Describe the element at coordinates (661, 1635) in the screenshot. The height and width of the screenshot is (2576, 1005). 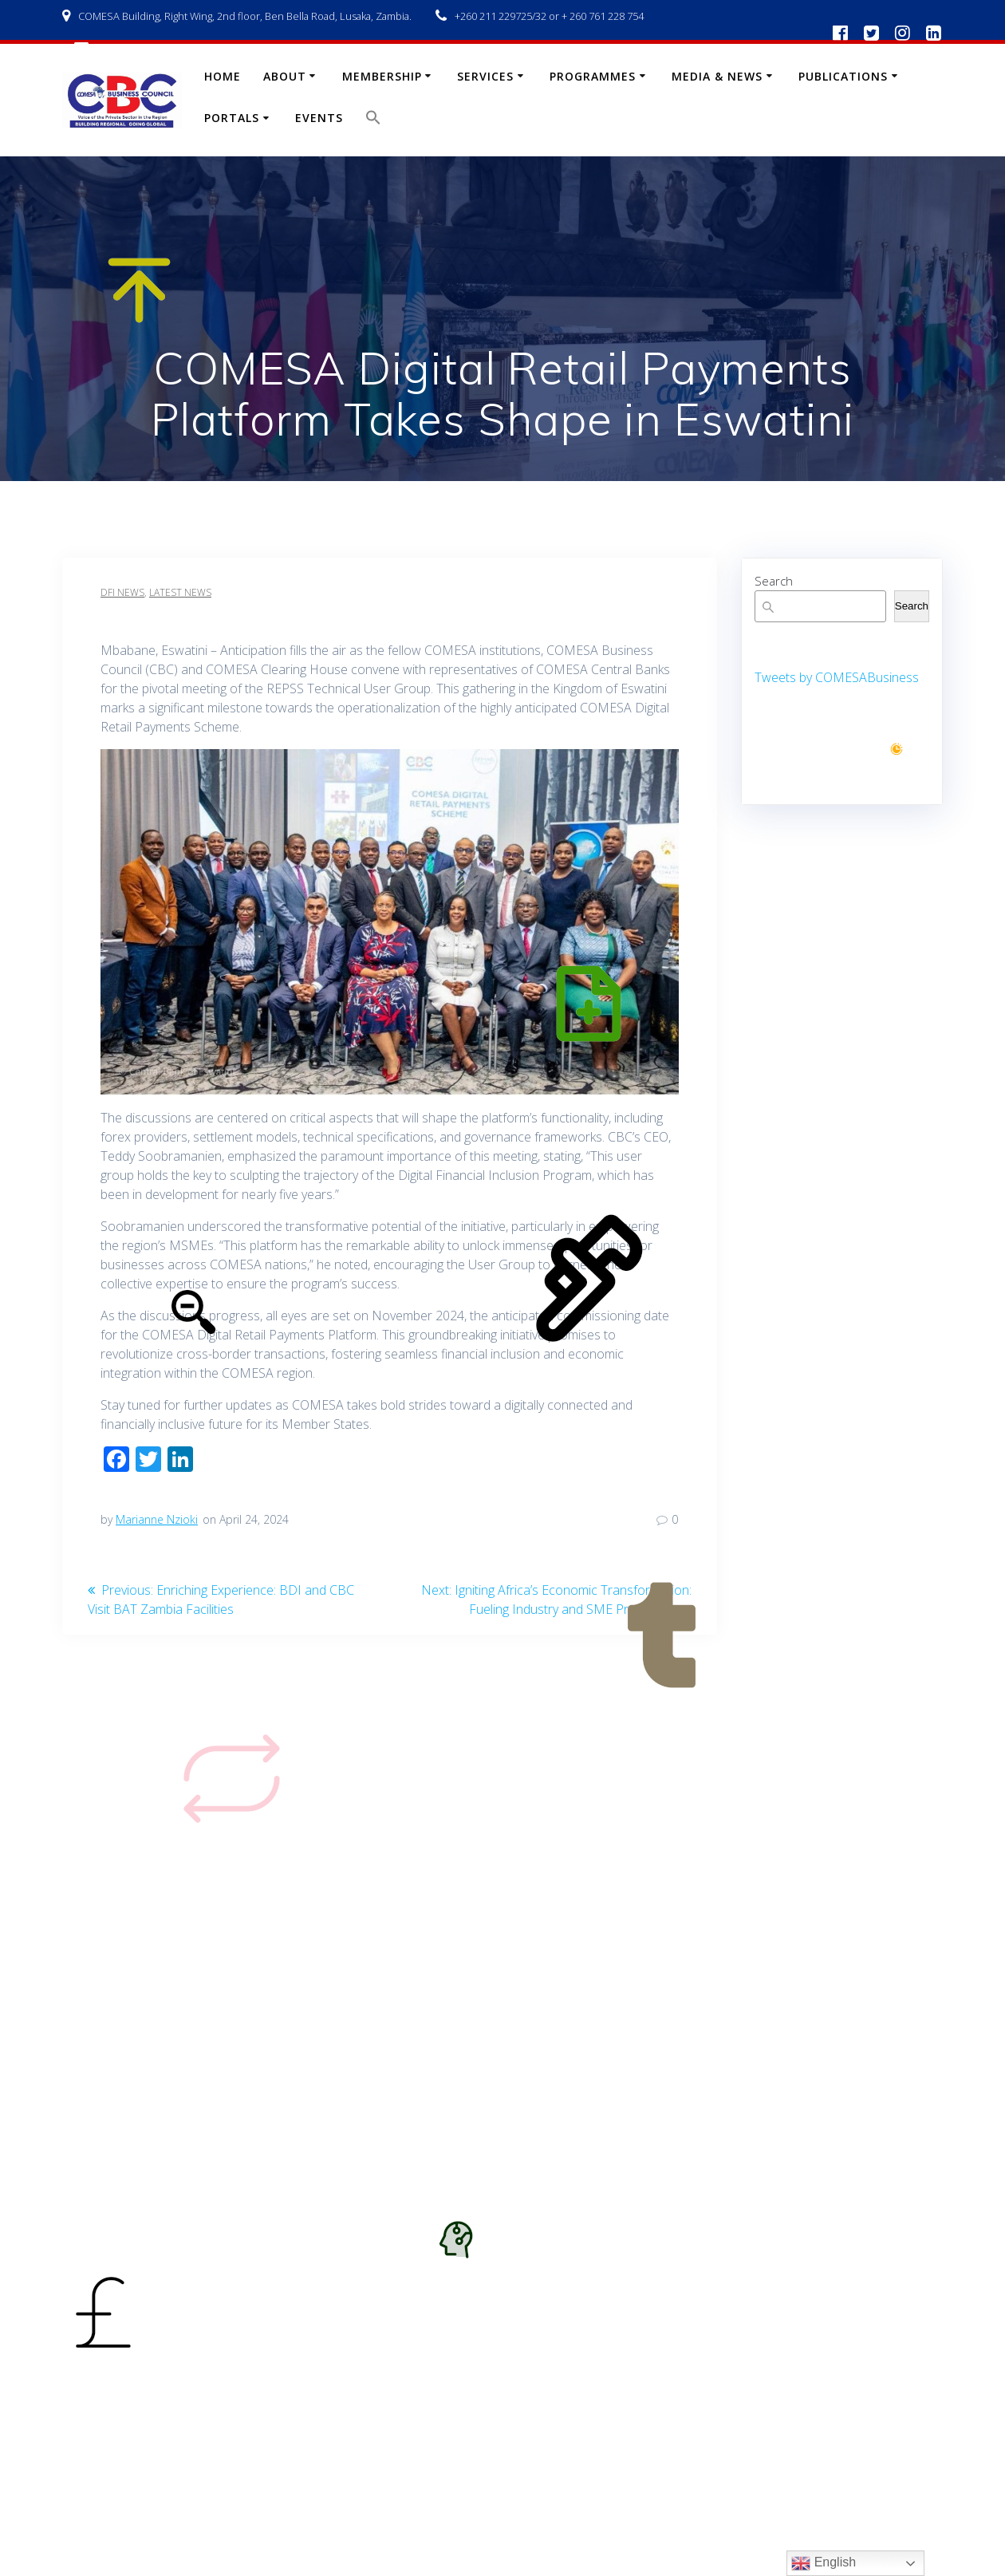
I see `open the Tumblr app` at that location.